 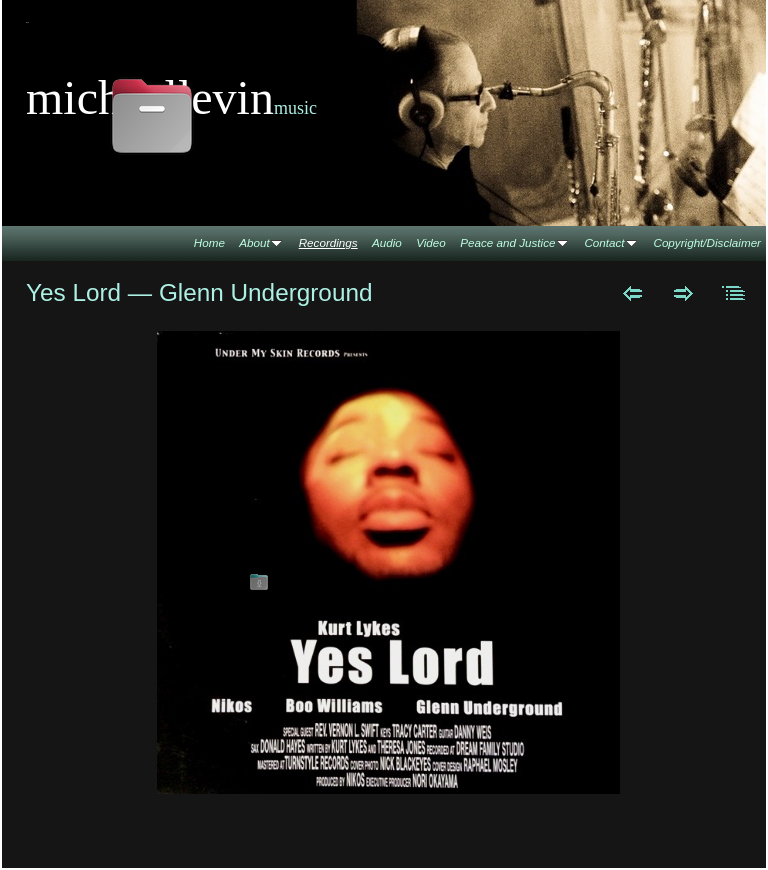 What do you see at coordinates (259, 582) in the screenshot?
I see `access your downloads folder` at bounding box center [259, 582].